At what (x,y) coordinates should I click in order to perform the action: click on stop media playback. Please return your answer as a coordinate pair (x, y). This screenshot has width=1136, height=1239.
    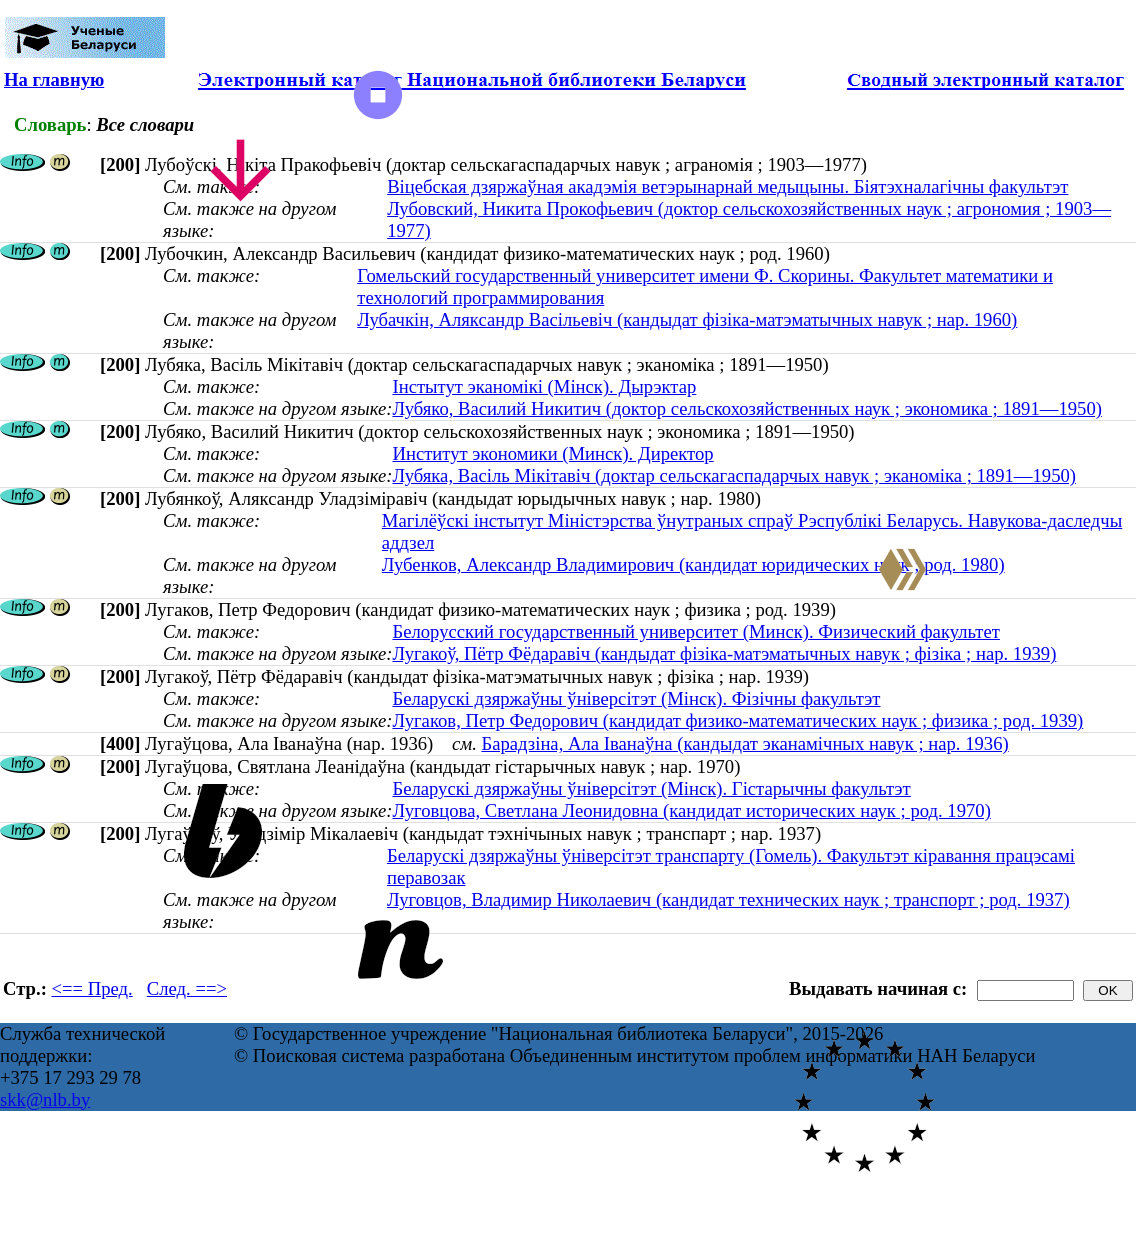
    Looking at the image, I should click on (378, 95).